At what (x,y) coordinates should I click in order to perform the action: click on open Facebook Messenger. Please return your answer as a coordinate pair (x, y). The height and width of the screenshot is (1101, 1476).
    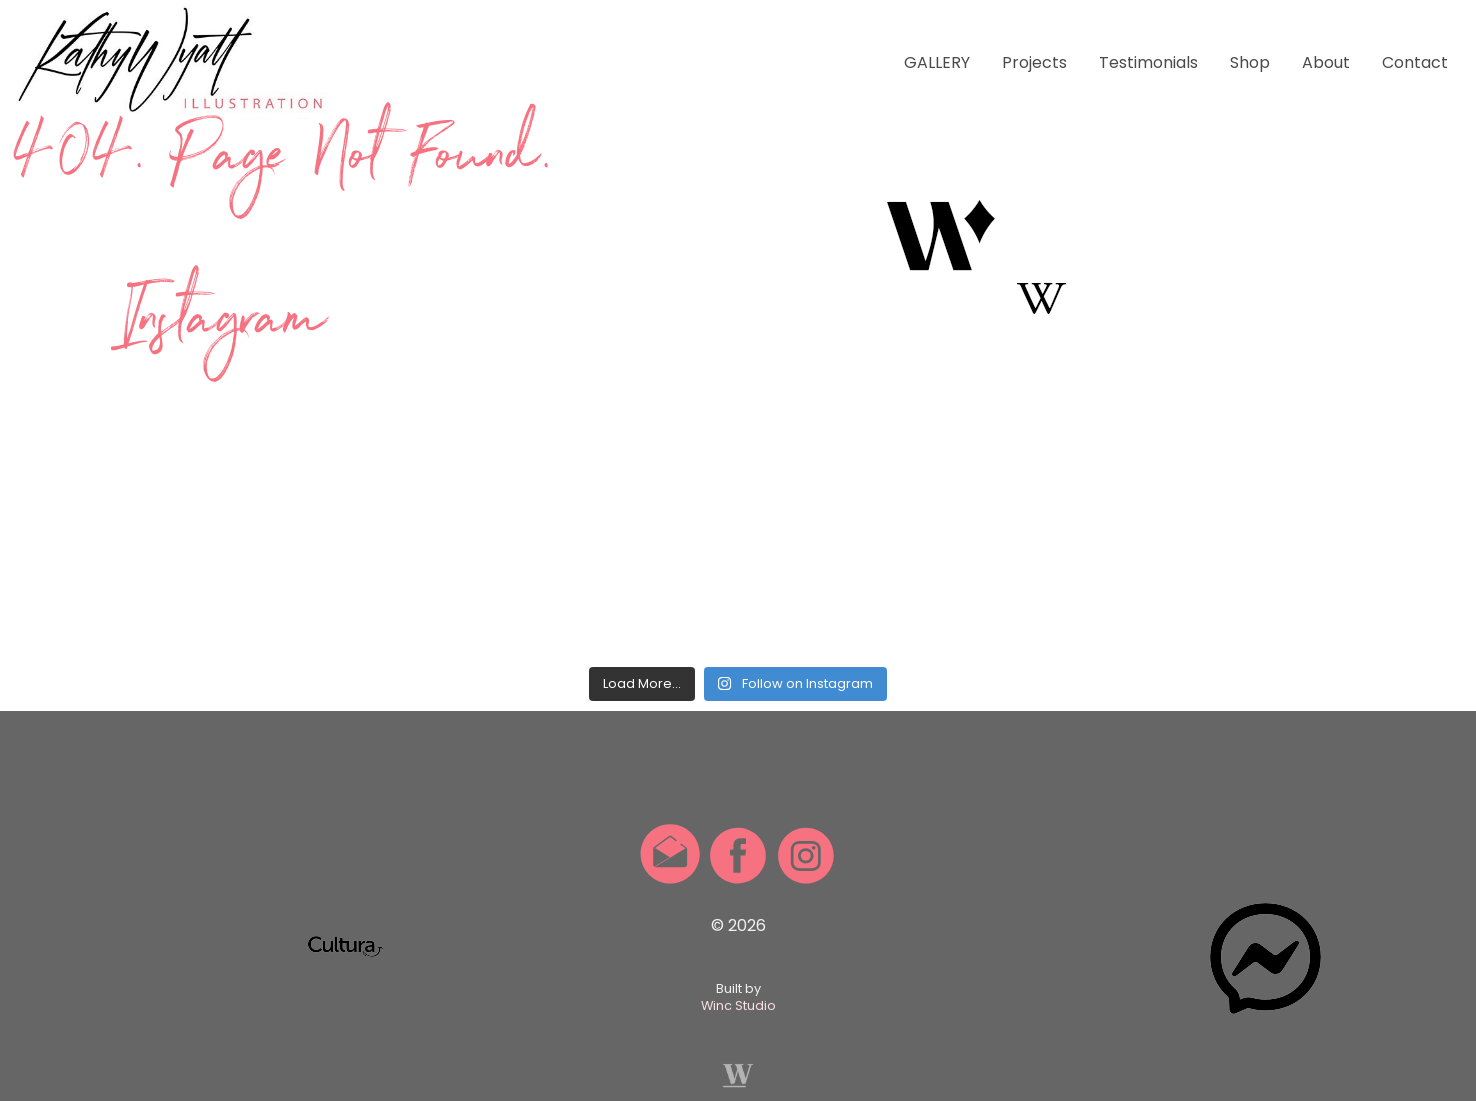
    Looking at the image, I should click on (1265, 958).